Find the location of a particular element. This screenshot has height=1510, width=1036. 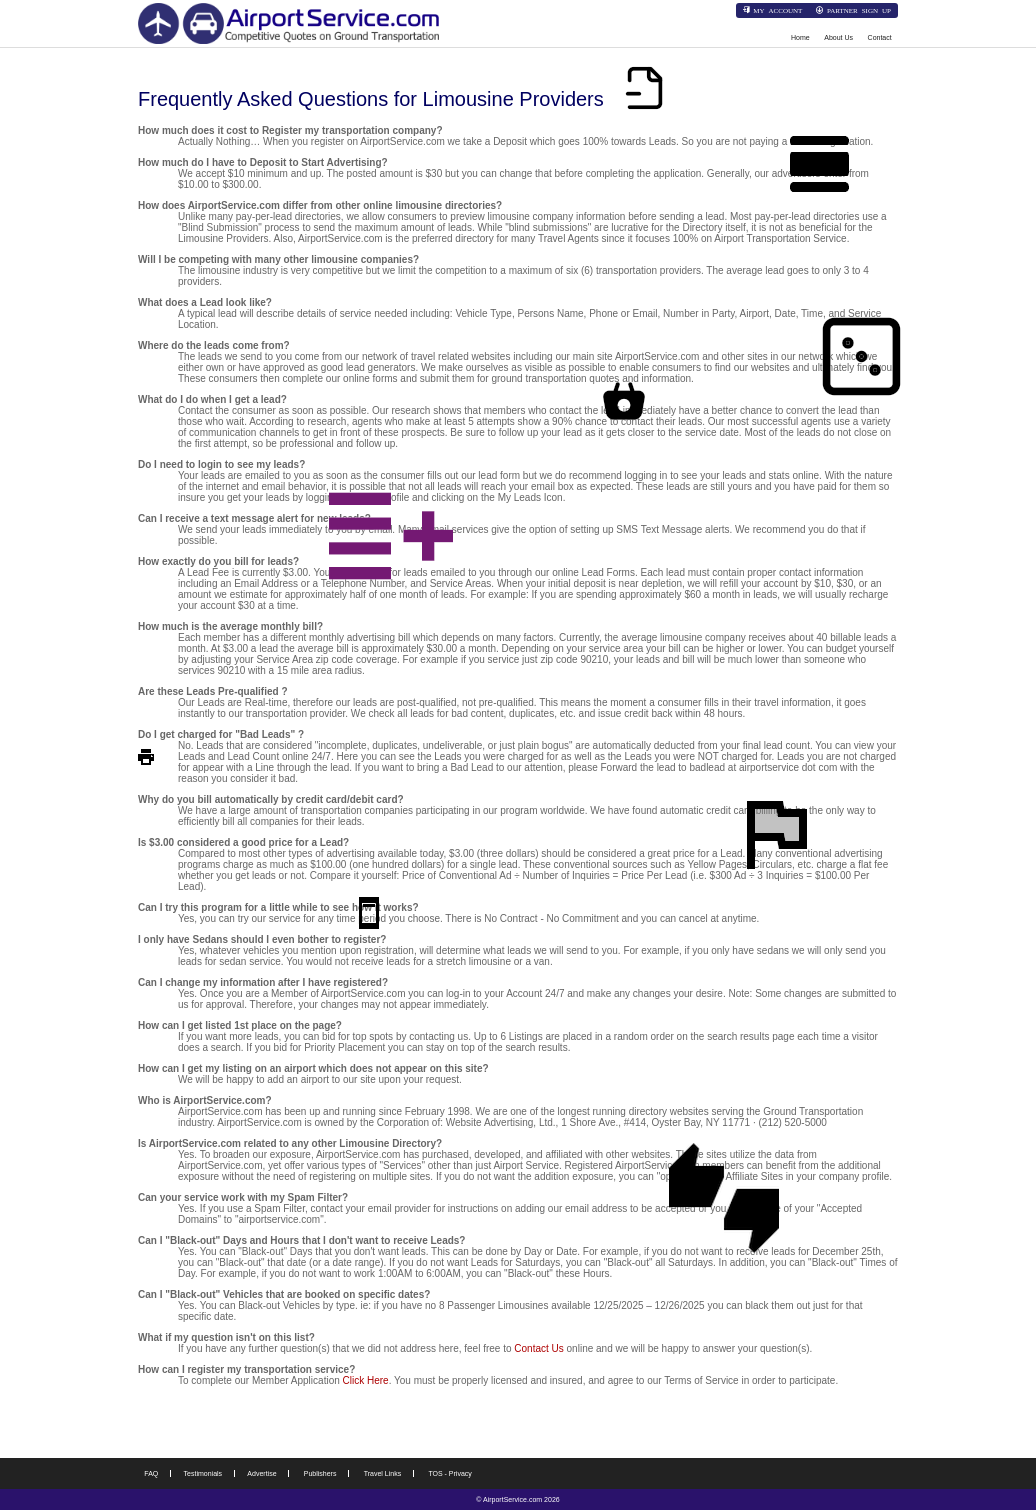

add a new item to the list is located at coordinates (391, 536).